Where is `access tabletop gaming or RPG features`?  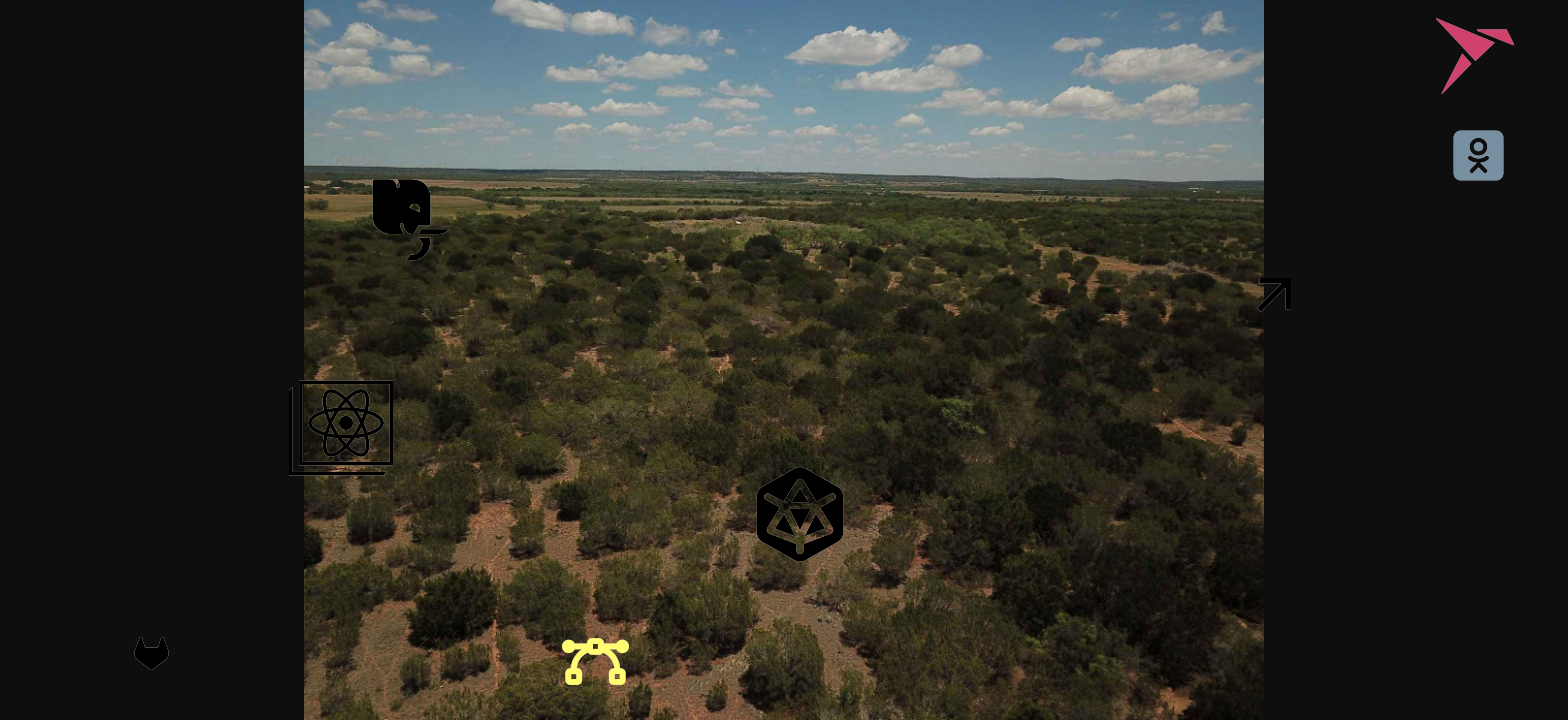 access tabletop gaming or RPG features is located at coordinates (800, 513).